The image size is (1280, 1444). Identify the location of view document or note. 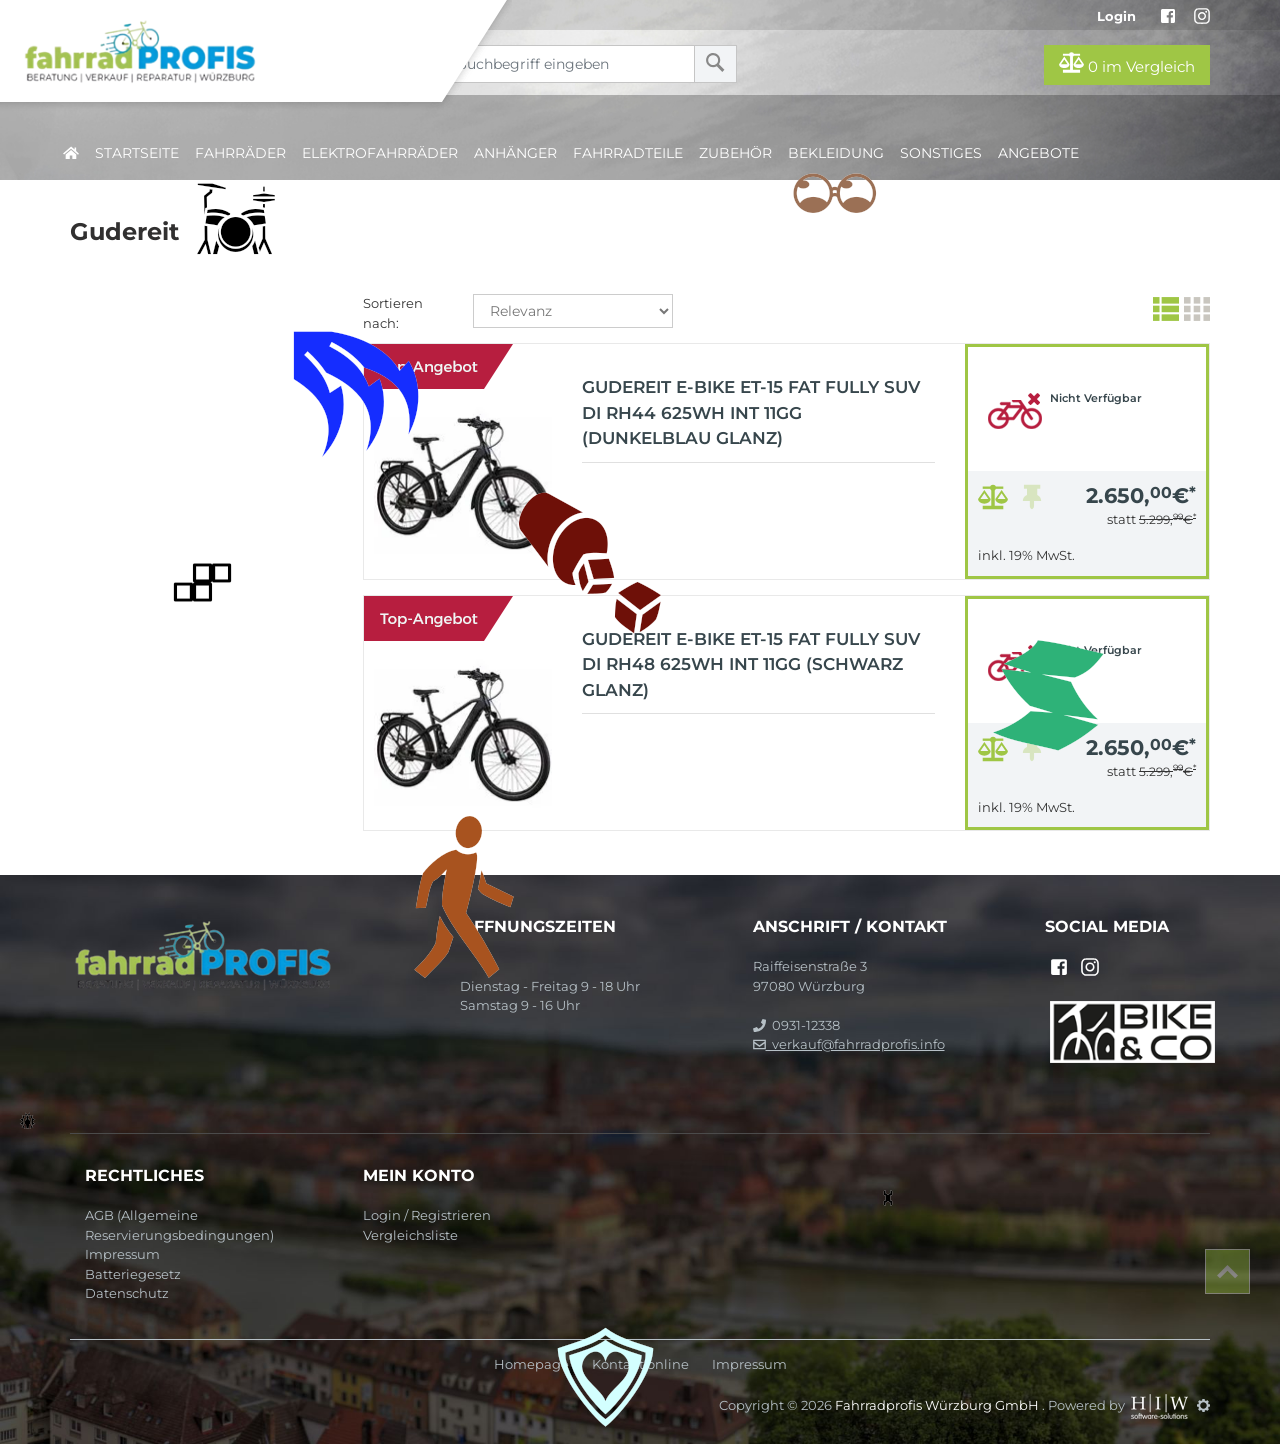
(1048, 695).